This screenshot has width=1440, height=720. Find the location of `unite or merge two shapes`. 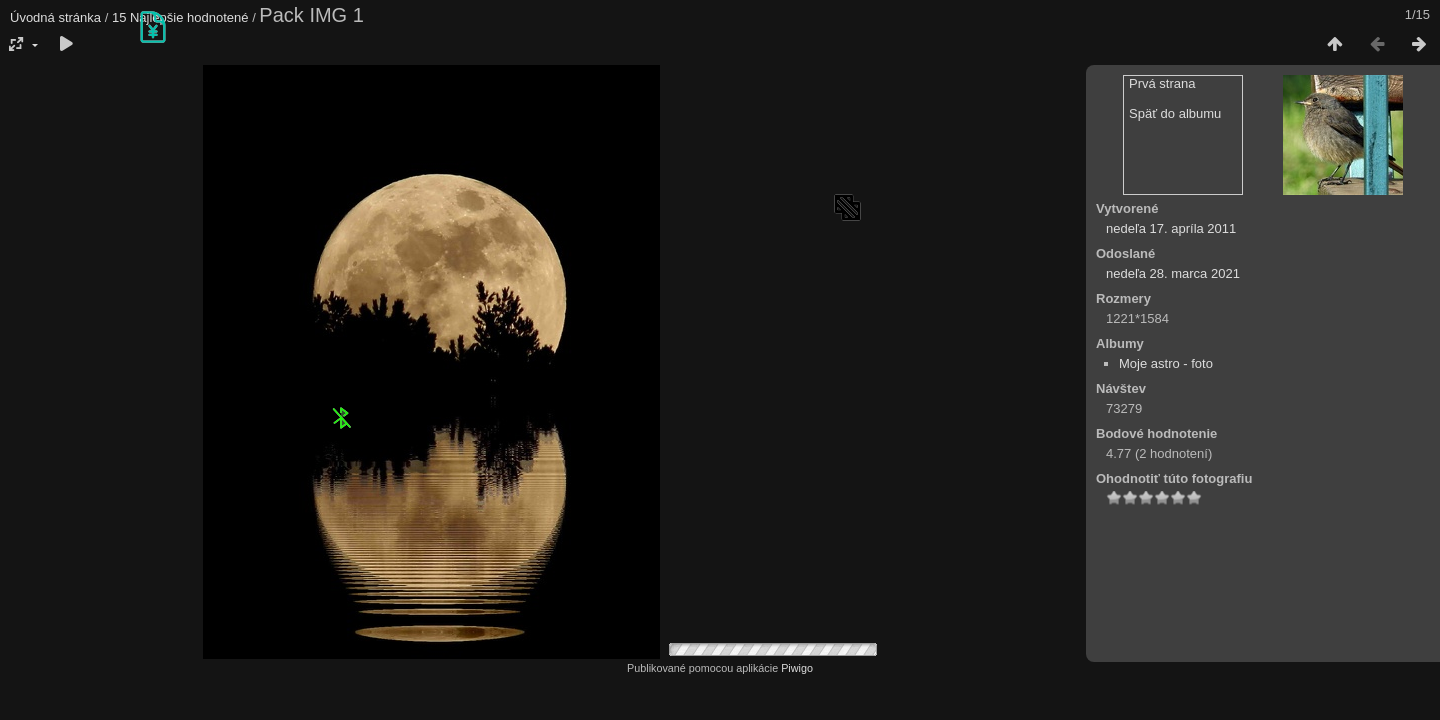

unite or merge two shapes is located at coordinates (847, 207).